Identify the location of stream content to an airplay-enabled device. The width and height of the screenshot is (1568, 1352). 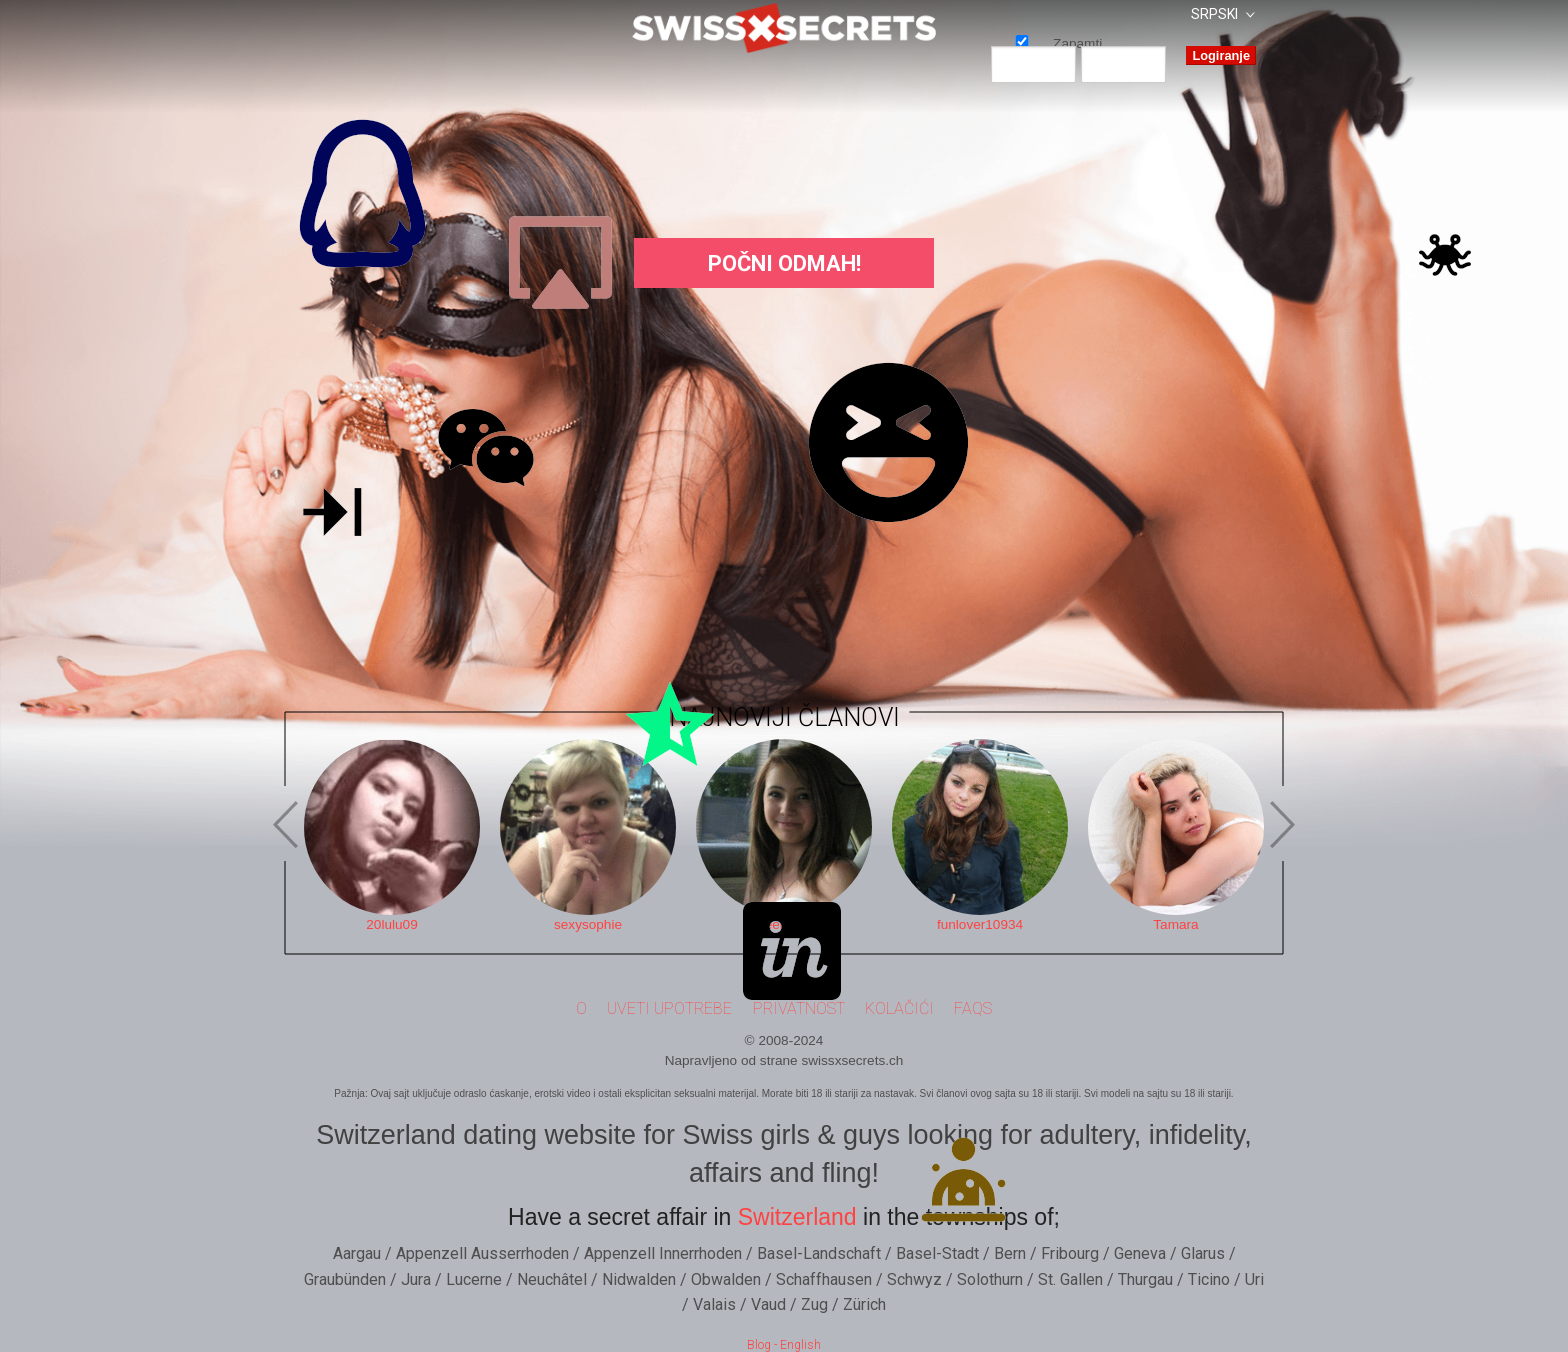
(560, 262).